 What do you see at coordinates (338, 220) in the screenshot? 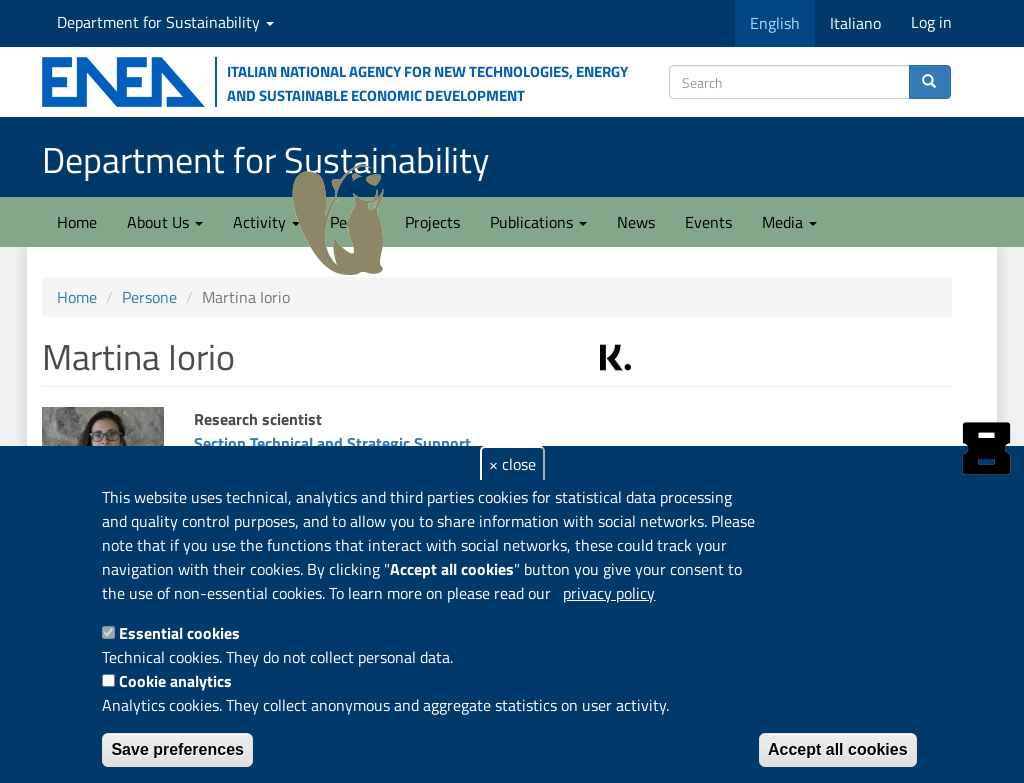
I see `open dbeaver database management application` at bounding box center [338, 220].